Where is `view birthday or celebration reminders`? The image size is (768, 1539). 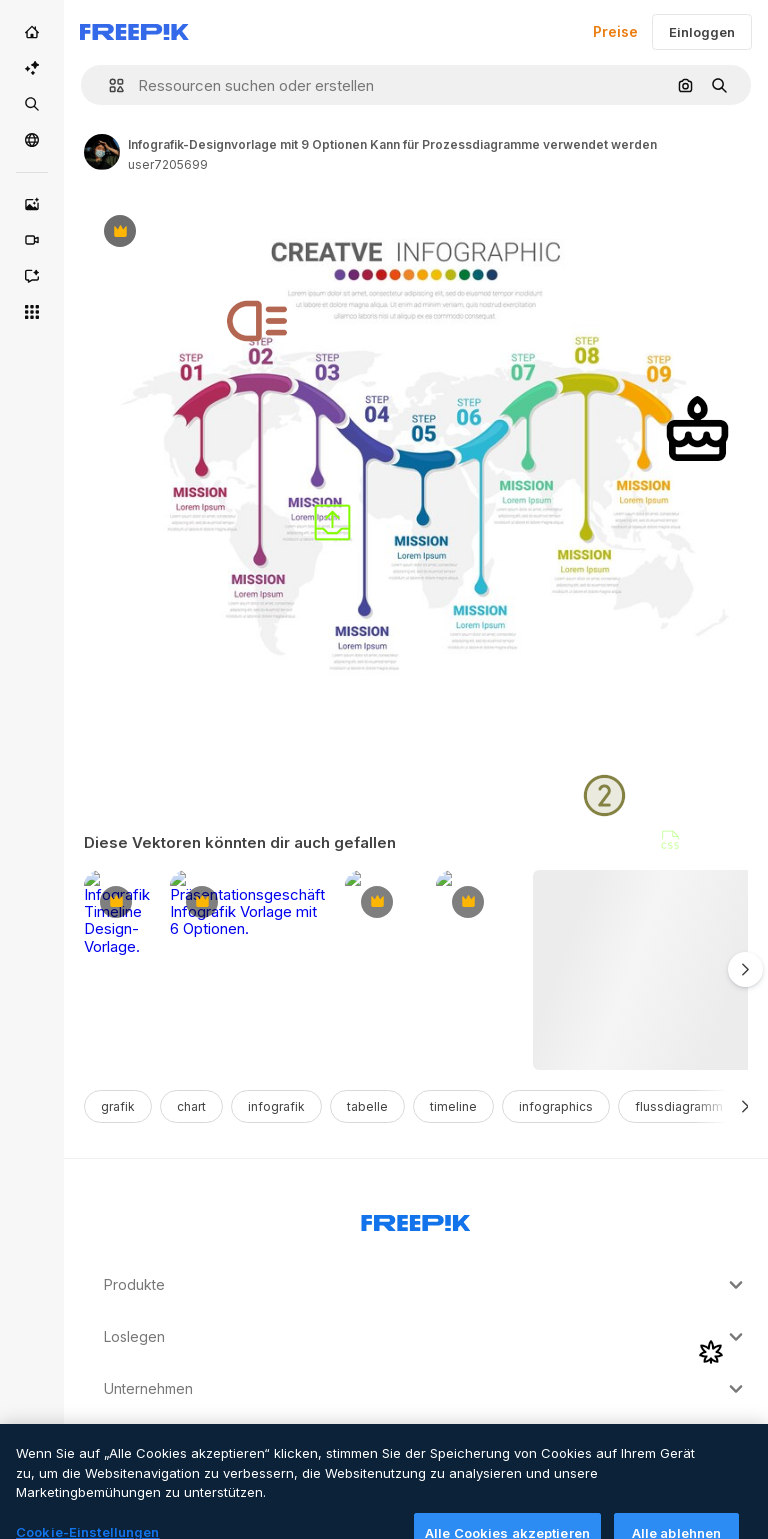
view birthday or celebration reminders is located at coordinates (697, 432).